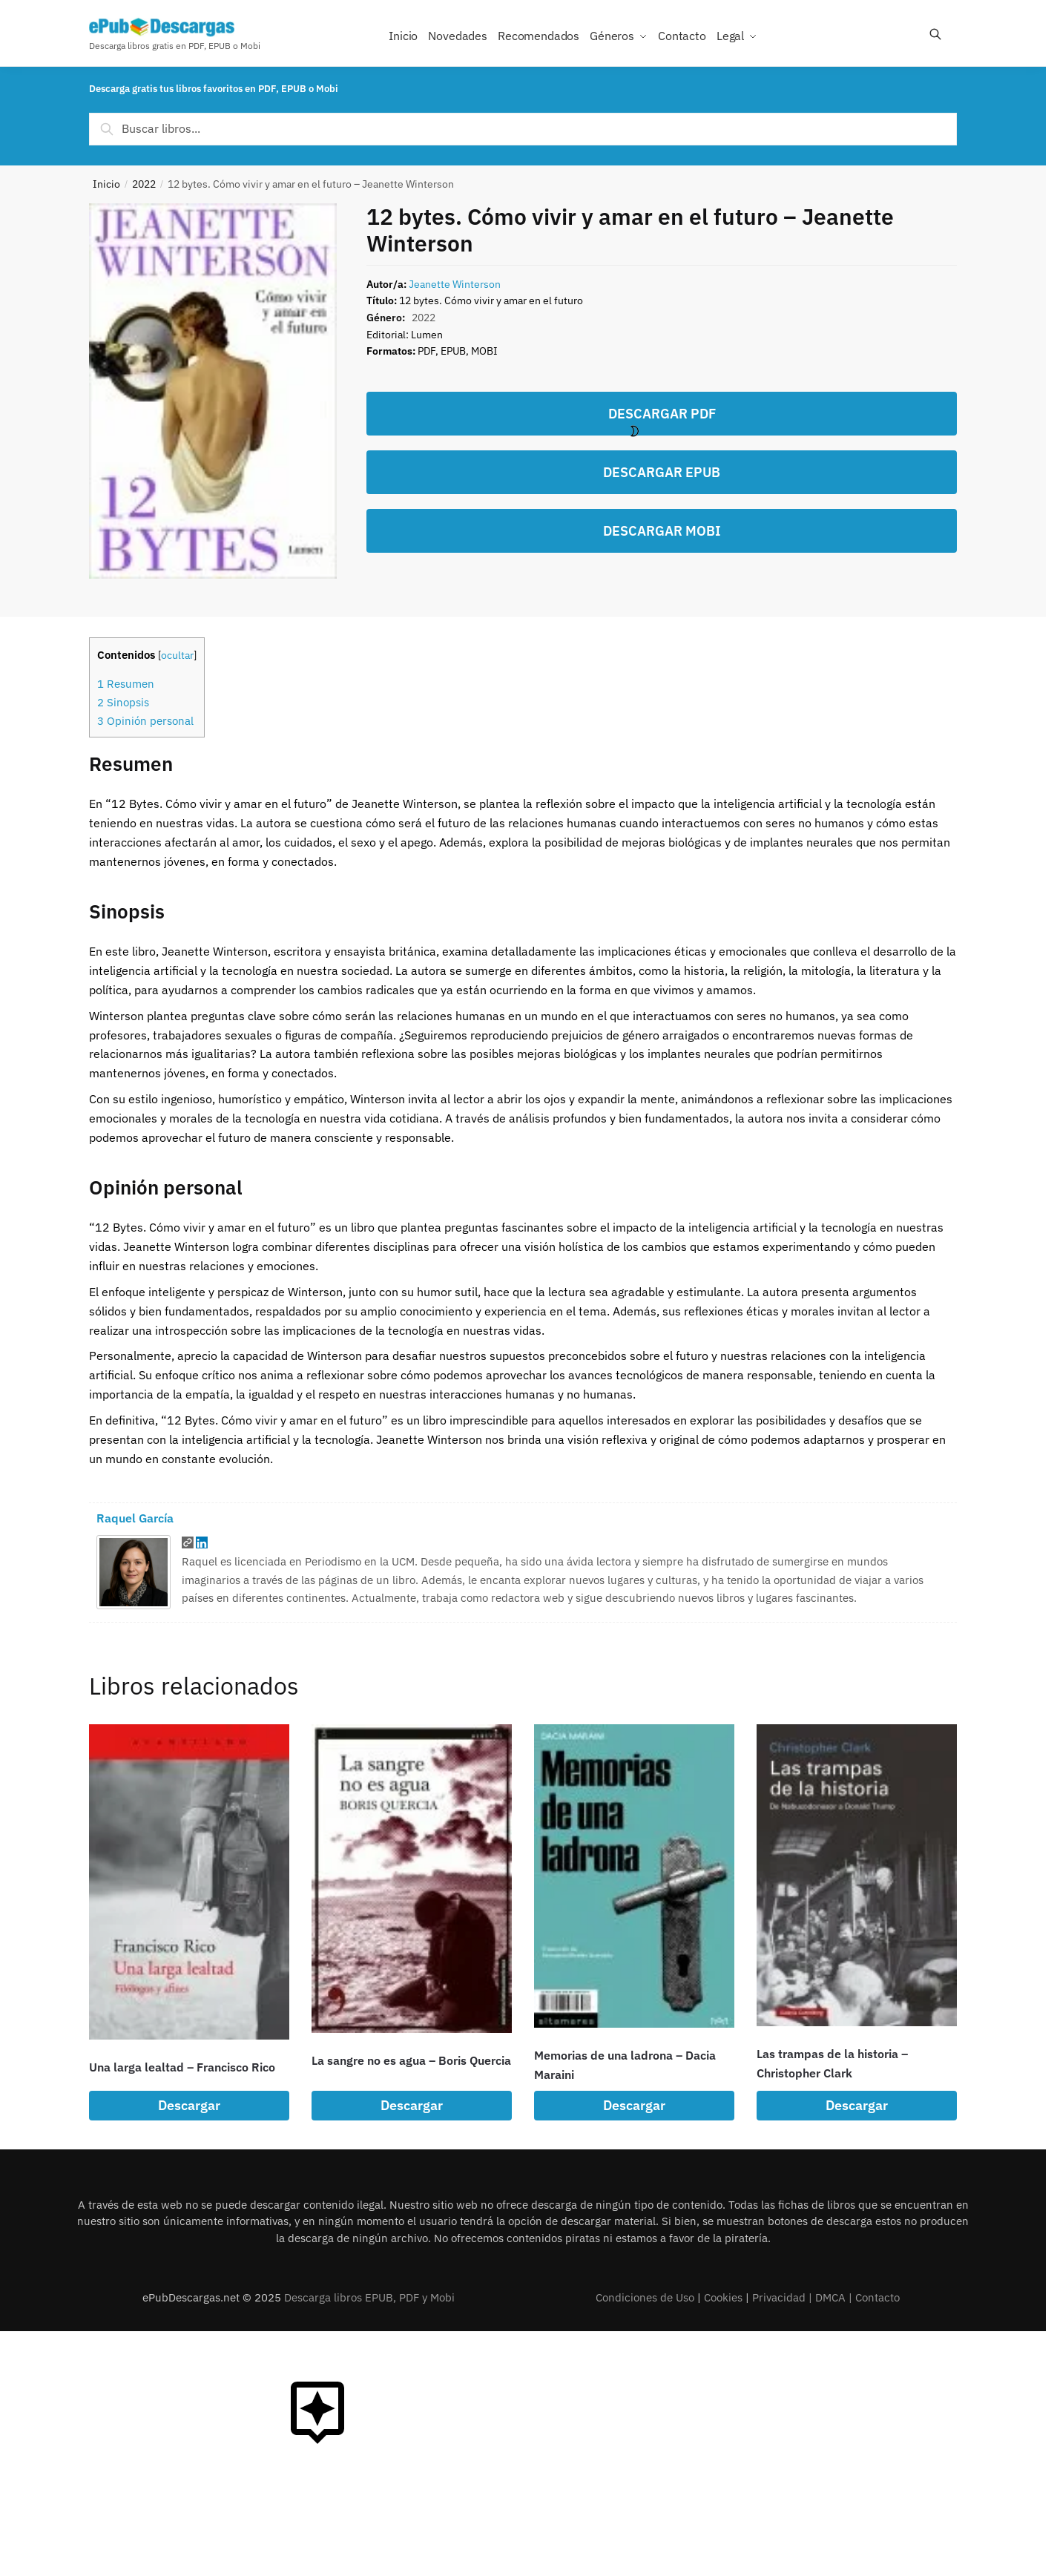 The width and height of the screenshot is (1057, 2576). Describe the element at coordinates (634, 431) in the screenshot. I see `toggle dark mode or night theme` at that location.